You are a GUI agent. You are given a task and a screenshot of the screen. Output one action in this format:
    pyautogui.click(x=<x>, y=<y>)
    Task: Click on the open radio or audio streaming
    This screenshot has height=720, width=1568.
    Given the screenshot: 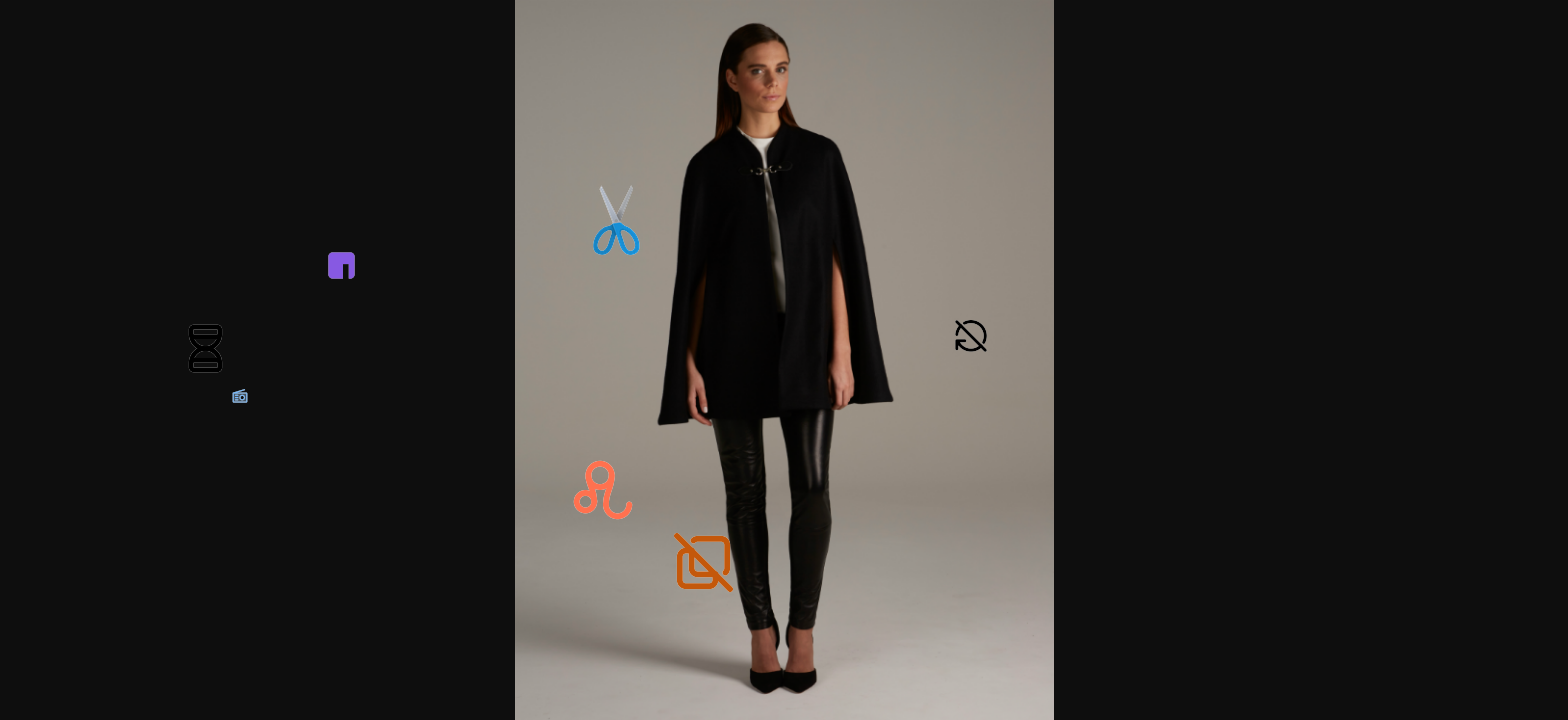 What is the action you would take?
    pyautogui.click(x=240, y=397)
    